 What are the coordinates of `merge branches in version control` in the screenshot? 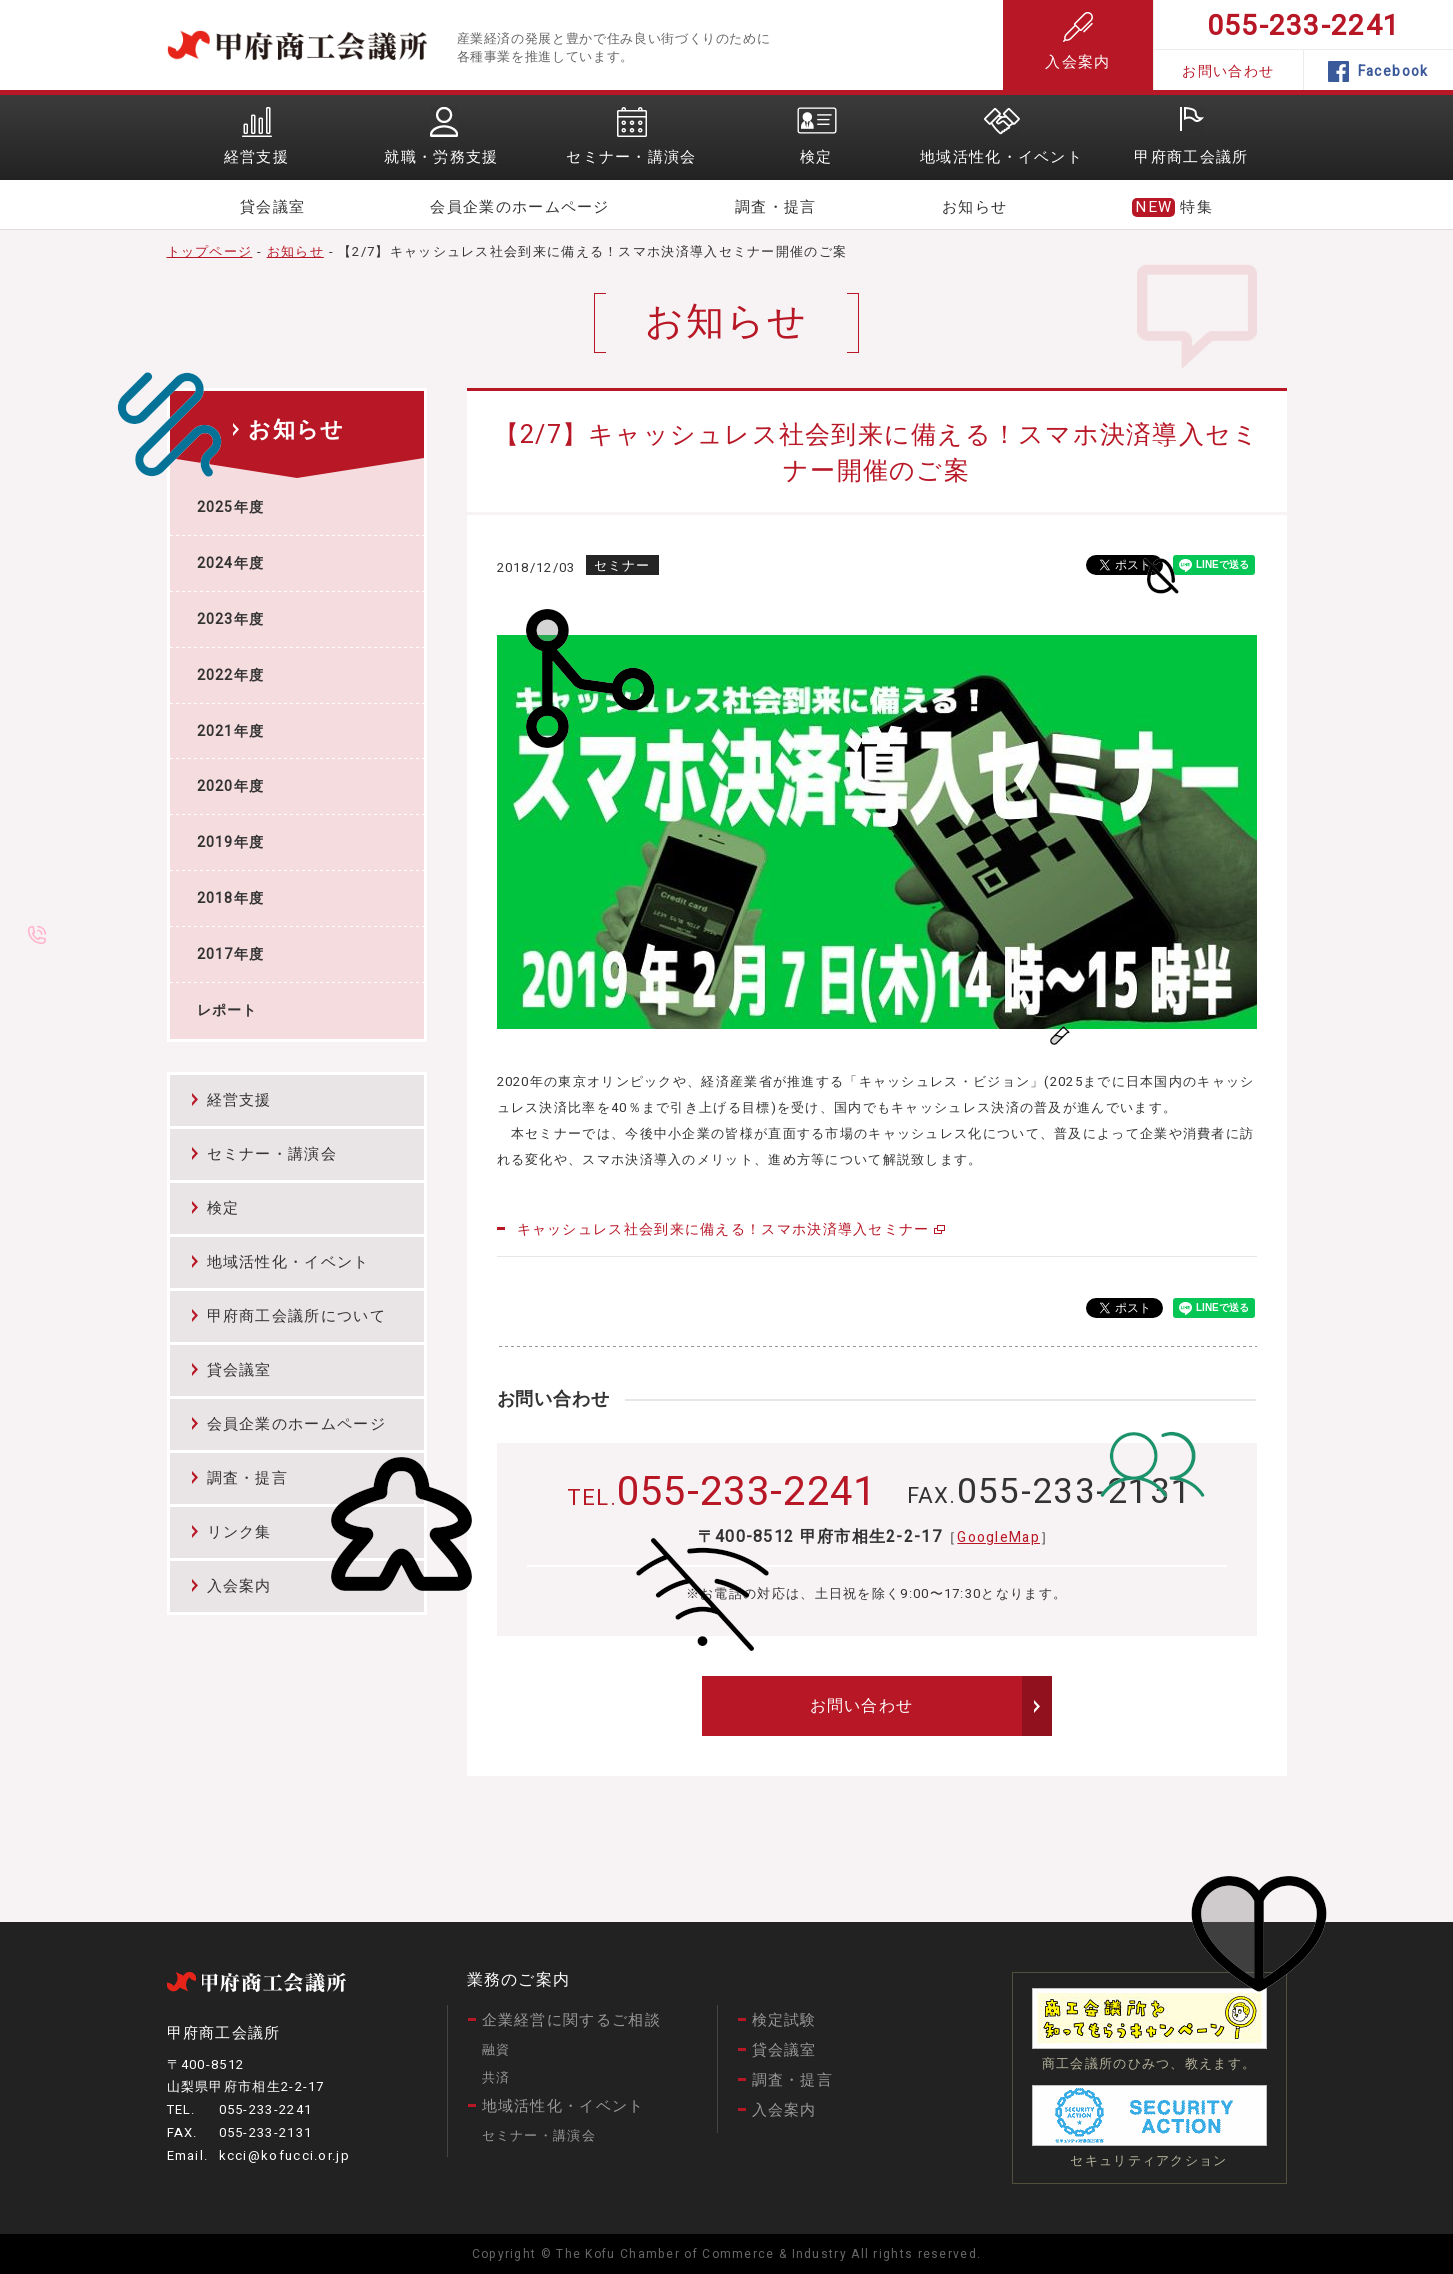 It's located at (579, 678).